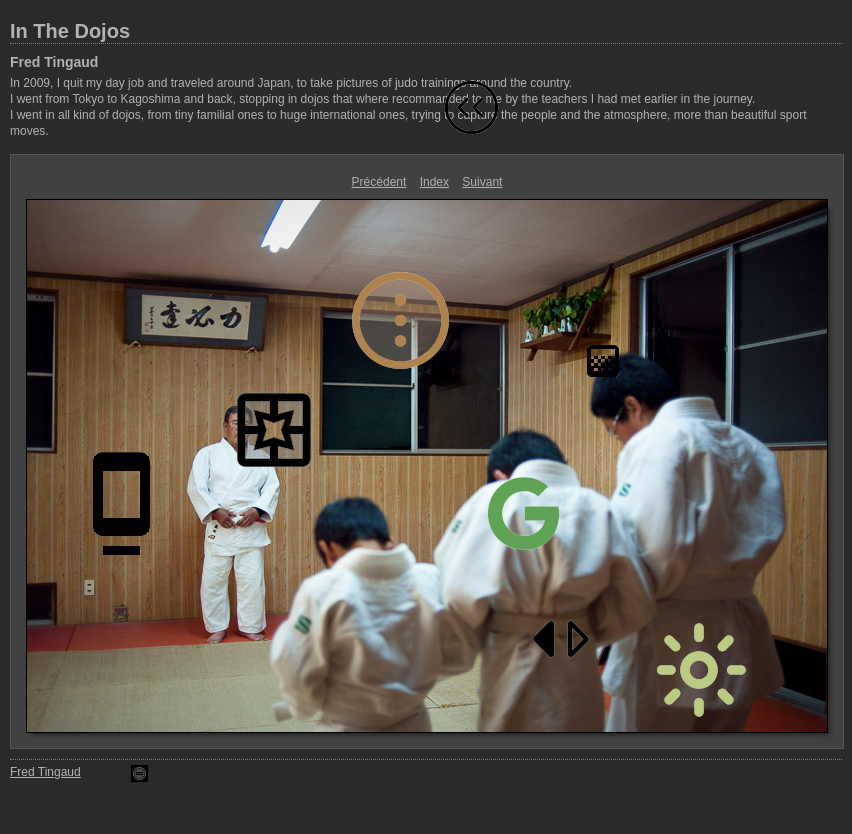  Describe the element at coordinates (561, 639) in the screenshot. I see `switch to the right panel or view` at that location.